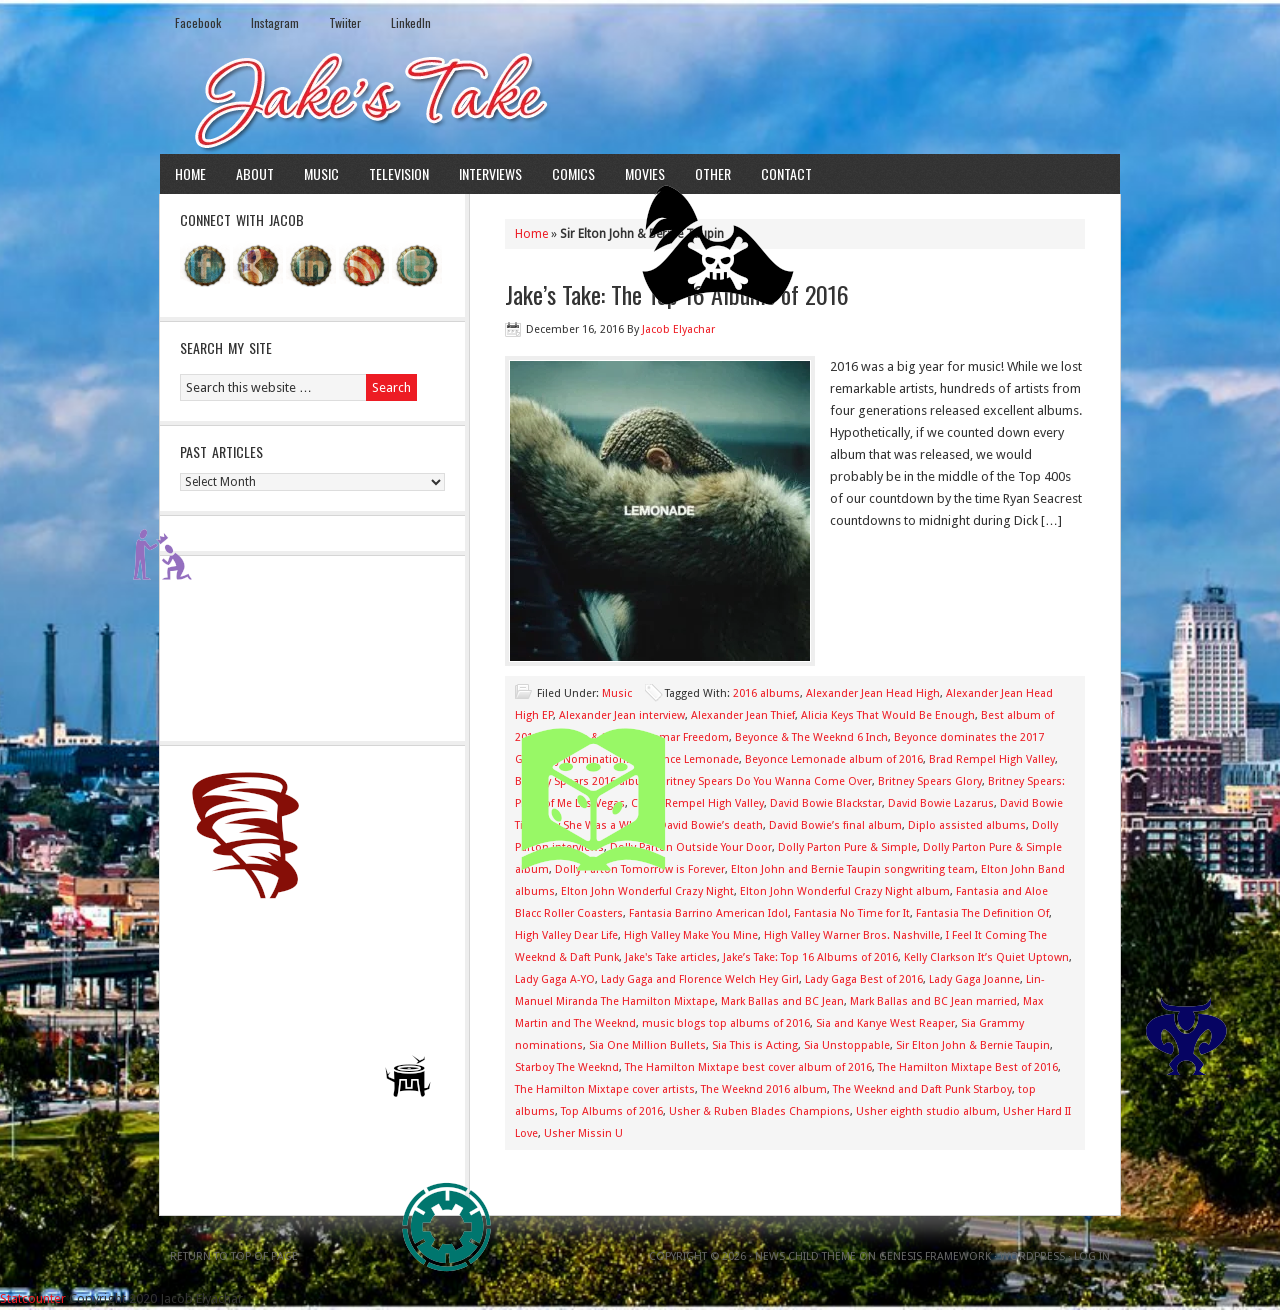  I want to click on indicates a coronation or crowning ceremony event, so click(162, 554).